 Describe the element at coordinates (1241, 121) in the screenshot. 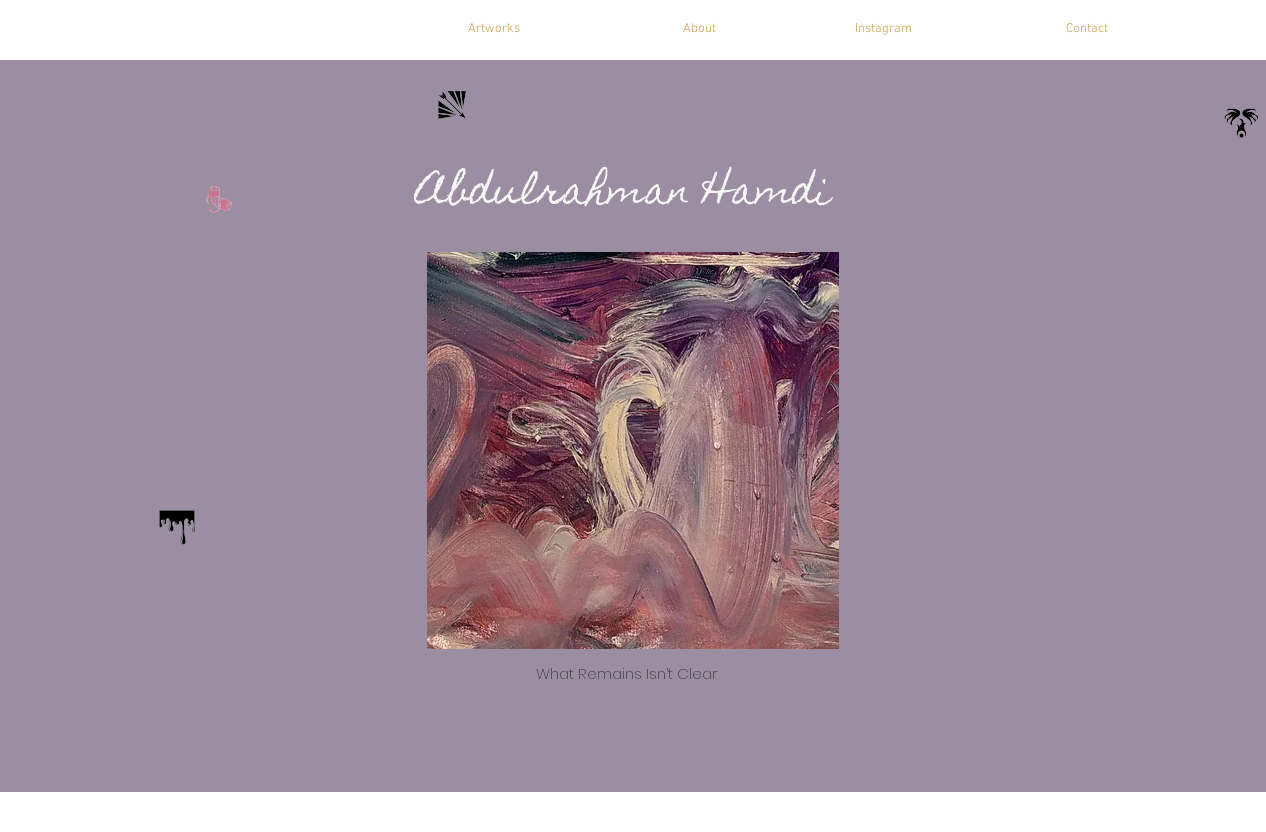

I see `ignite or activate a fire-related feature` at that location.